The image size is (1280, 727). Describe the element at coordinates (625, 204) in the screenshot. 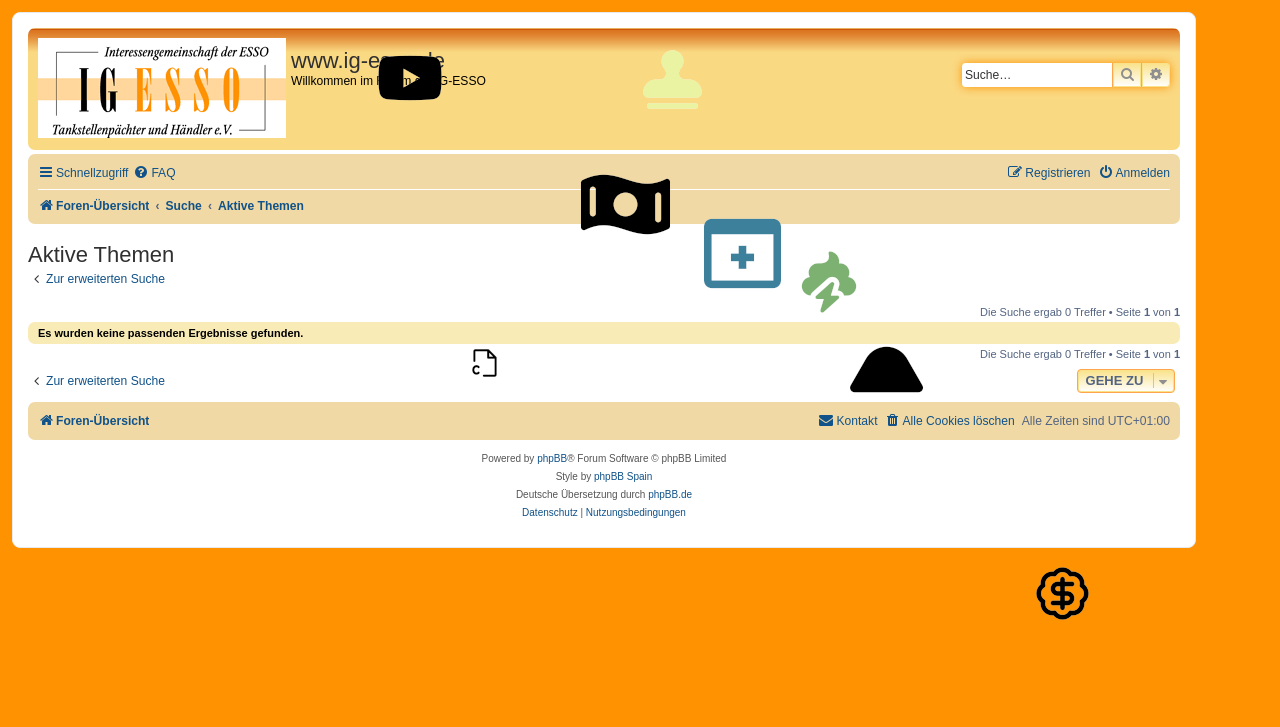

I see `view payment or transaction history` at that location.